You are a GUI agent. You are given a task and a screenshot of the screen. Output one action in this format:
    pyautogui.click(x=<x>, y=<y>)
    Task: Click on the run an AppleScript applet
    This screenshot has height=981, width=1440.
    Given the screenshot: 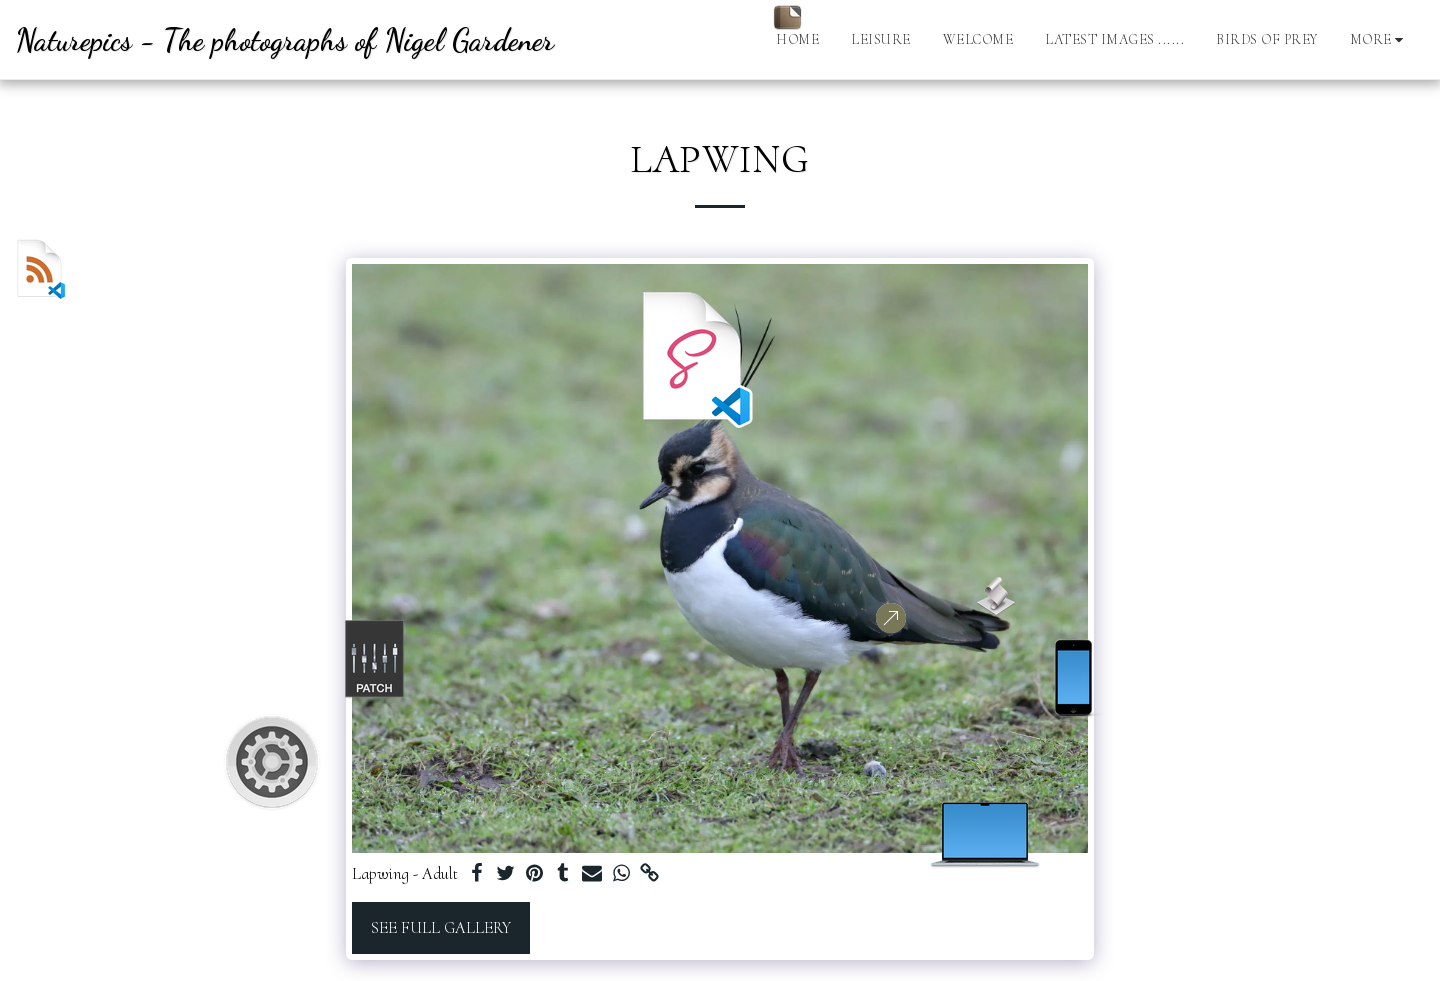 What is the action you would take?
    pyautogui.click(x=996, y=596)
    